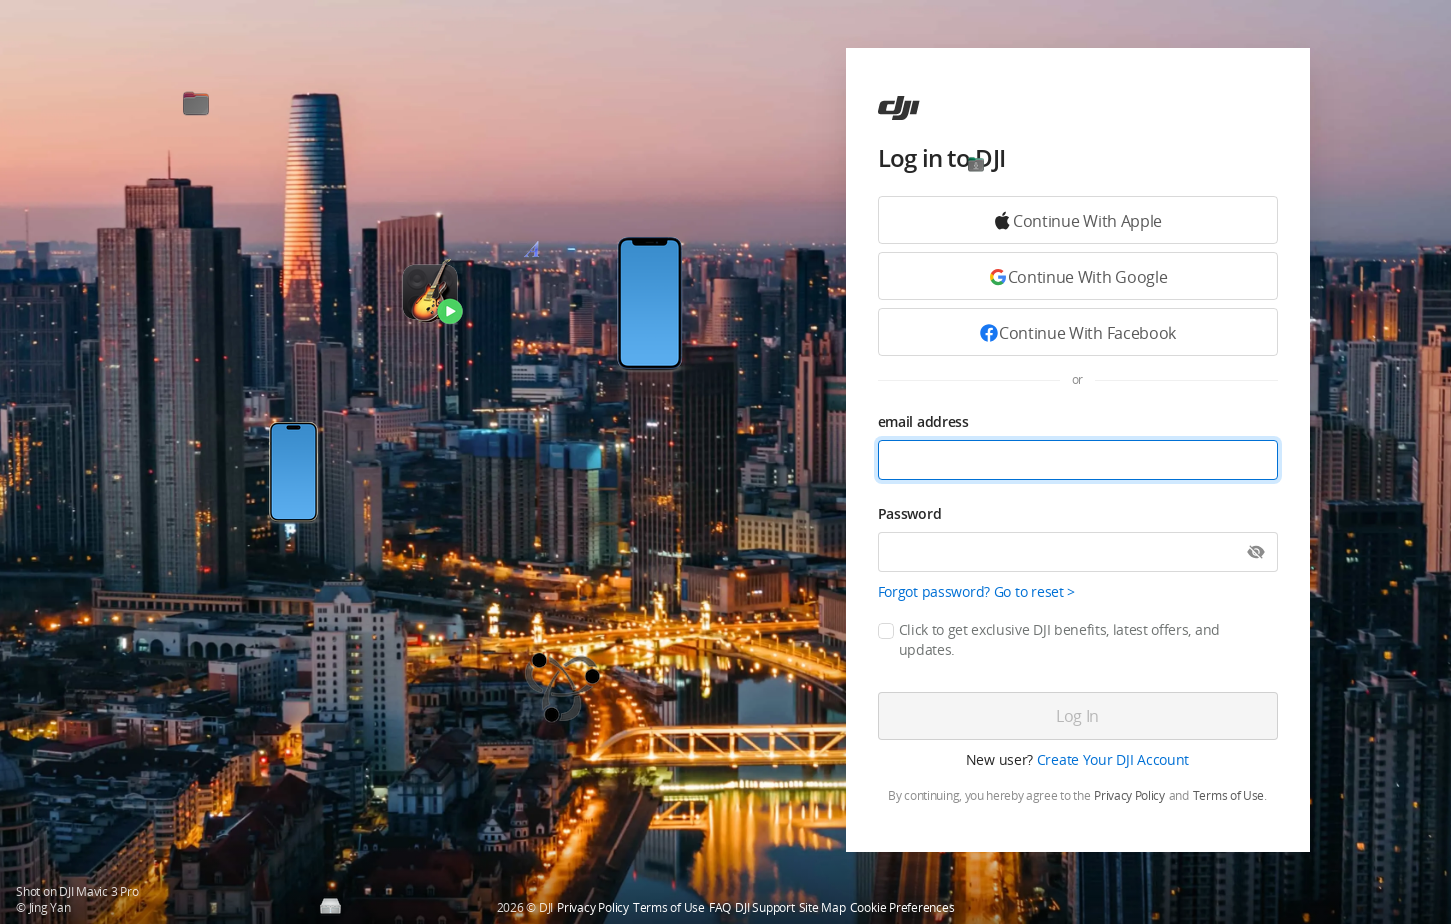 Image resolution: width=1451 pixels, height=924 pixels. Describe the element at coordinates (293, 473) in the screenshot. I see `iPhone 15 device icon` at that location.